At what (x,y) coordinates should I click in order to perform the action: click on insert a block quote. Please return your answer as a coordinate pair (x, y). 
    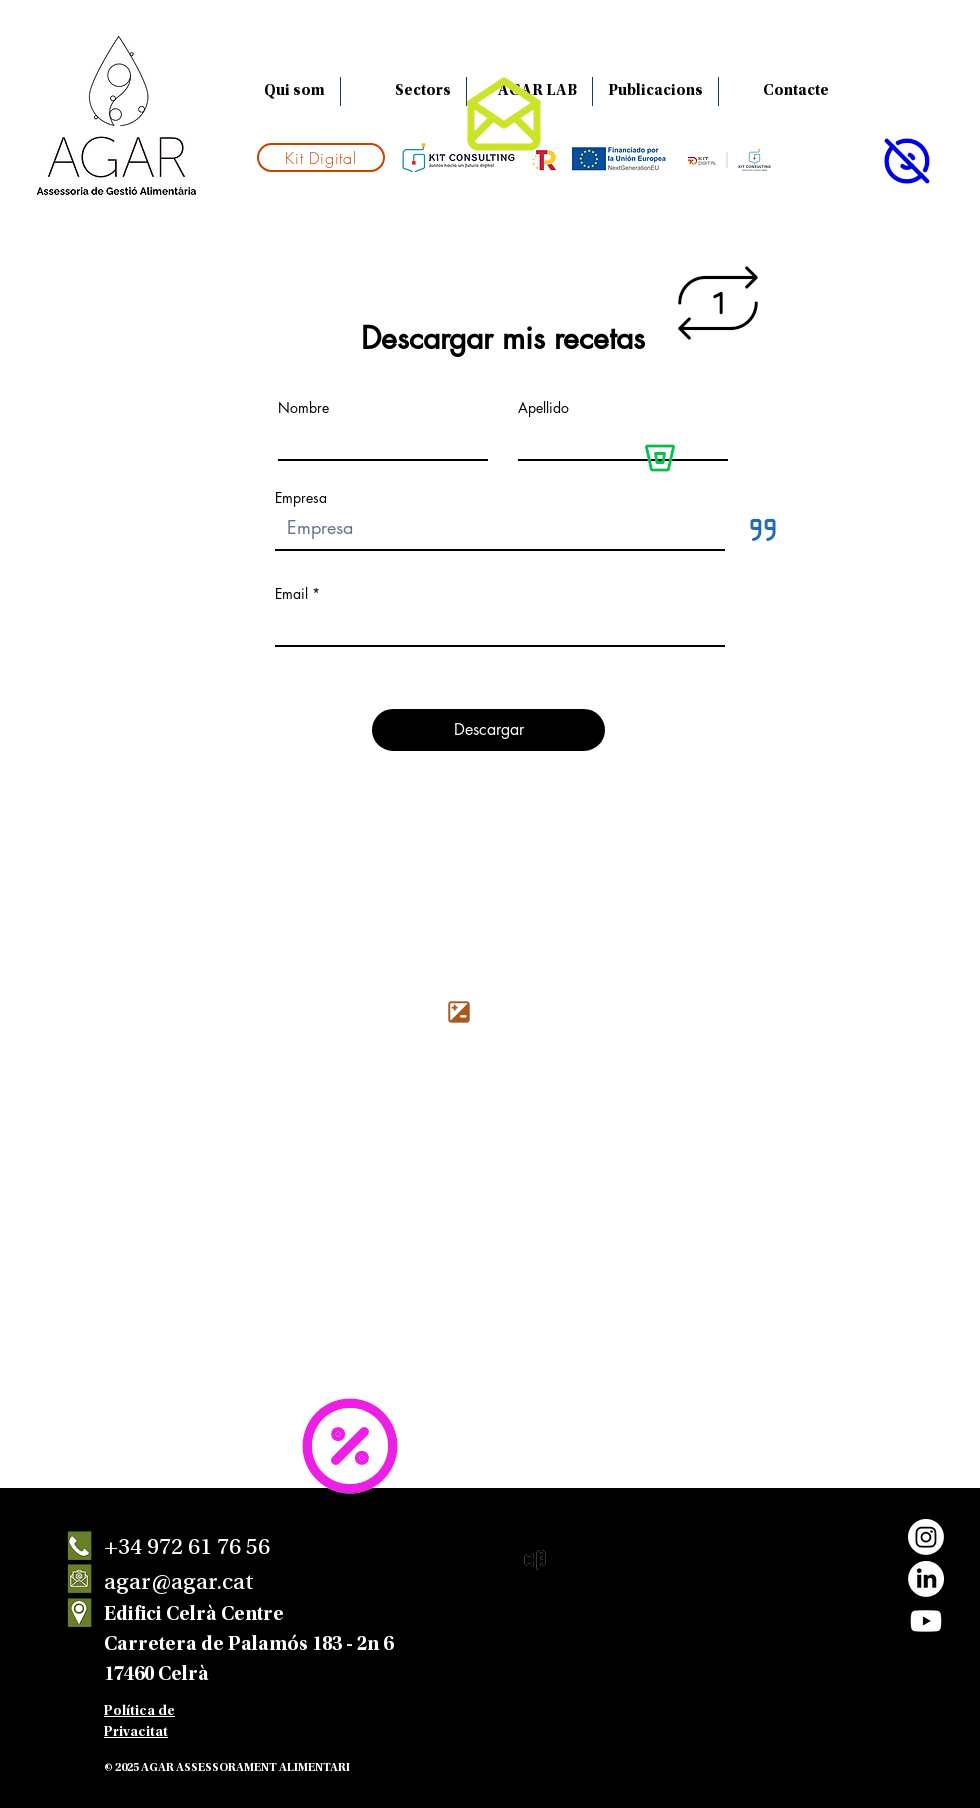
    Looking at the image, I should click on (763, 530).